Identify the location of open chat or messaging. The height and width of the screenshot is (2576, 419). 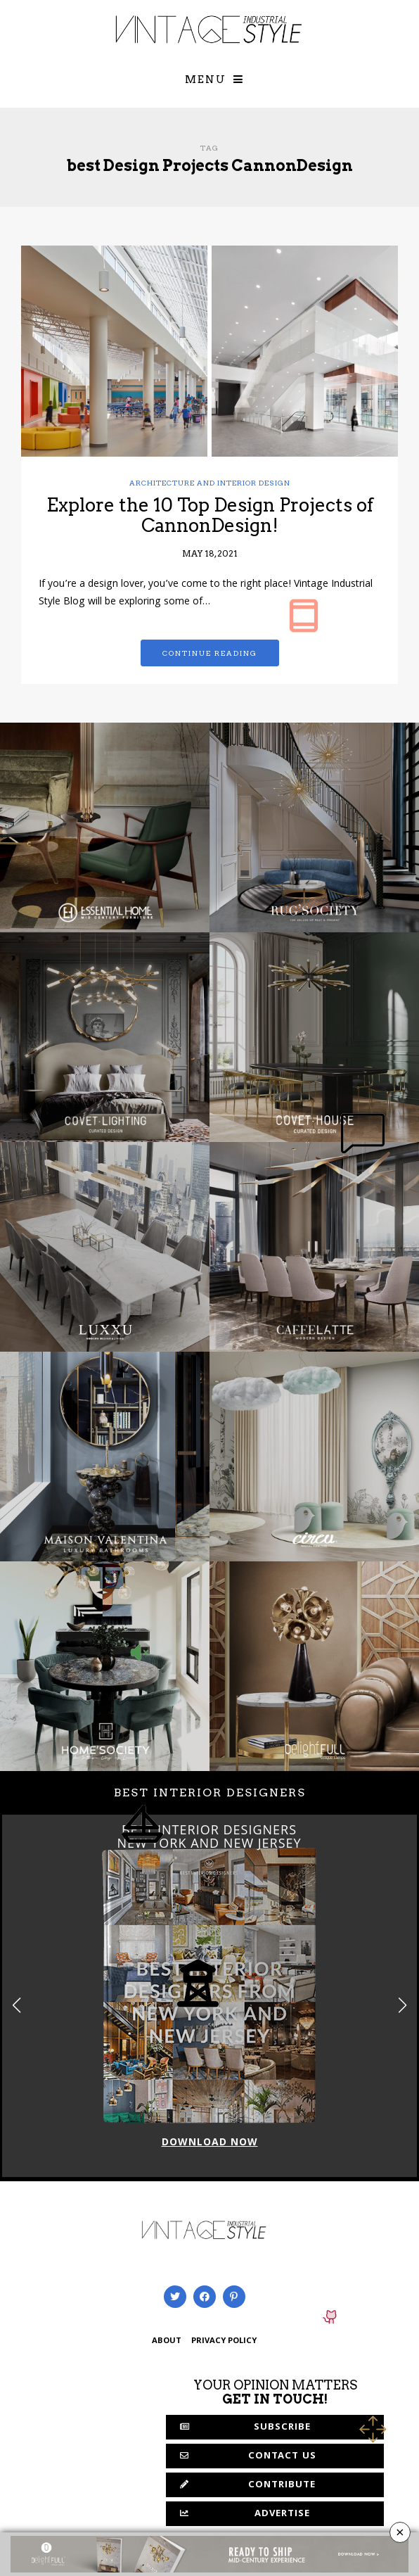
(363, 1130).